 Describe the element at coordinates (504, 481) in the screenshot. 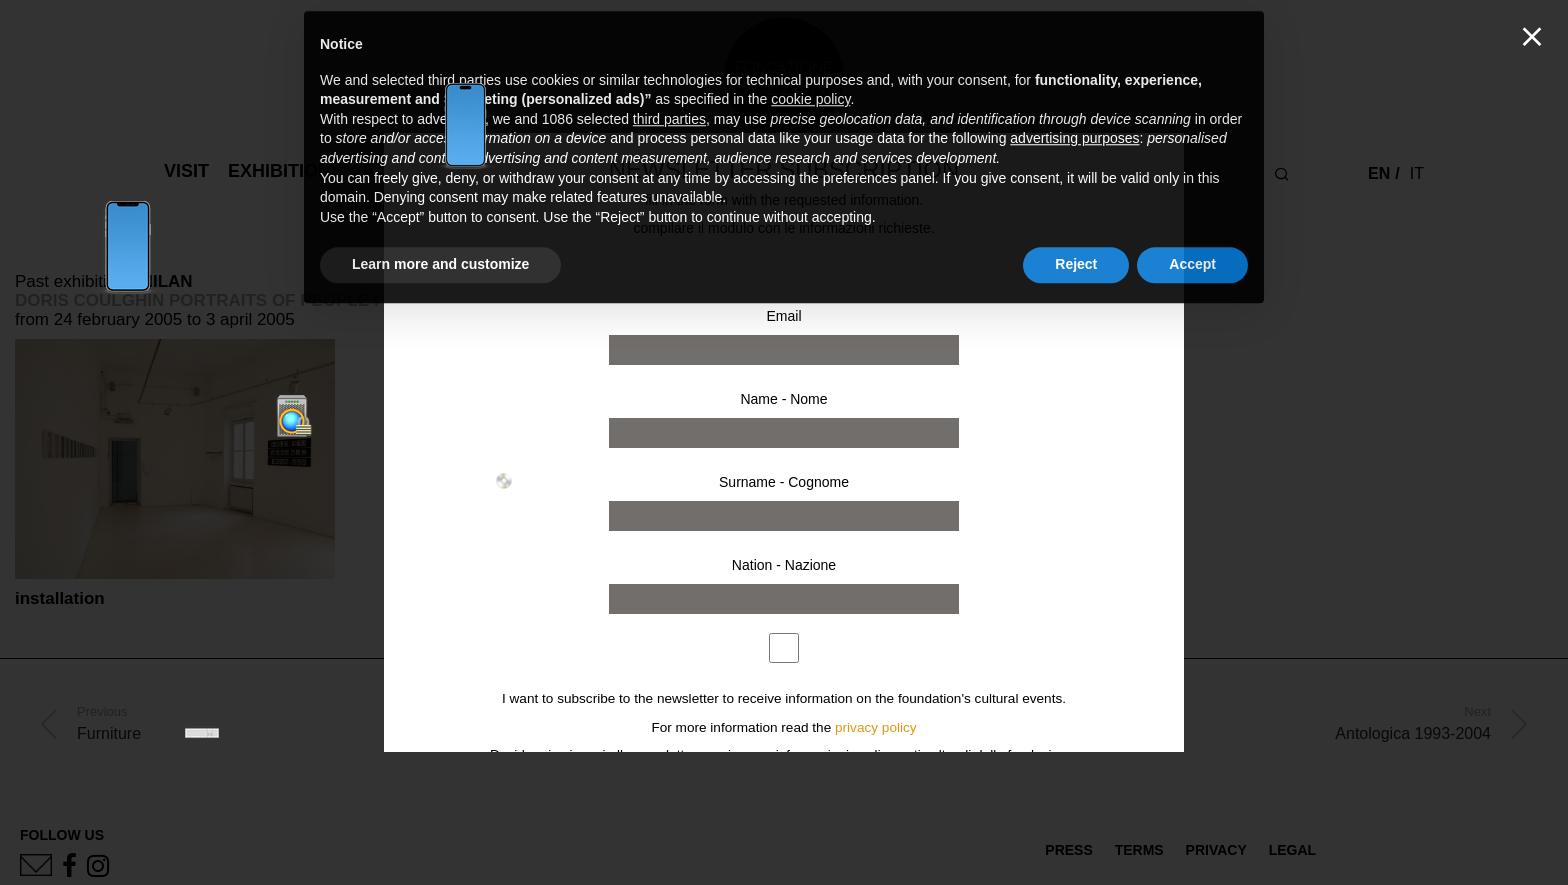

I see `access CD or optical disc drive` at that location.